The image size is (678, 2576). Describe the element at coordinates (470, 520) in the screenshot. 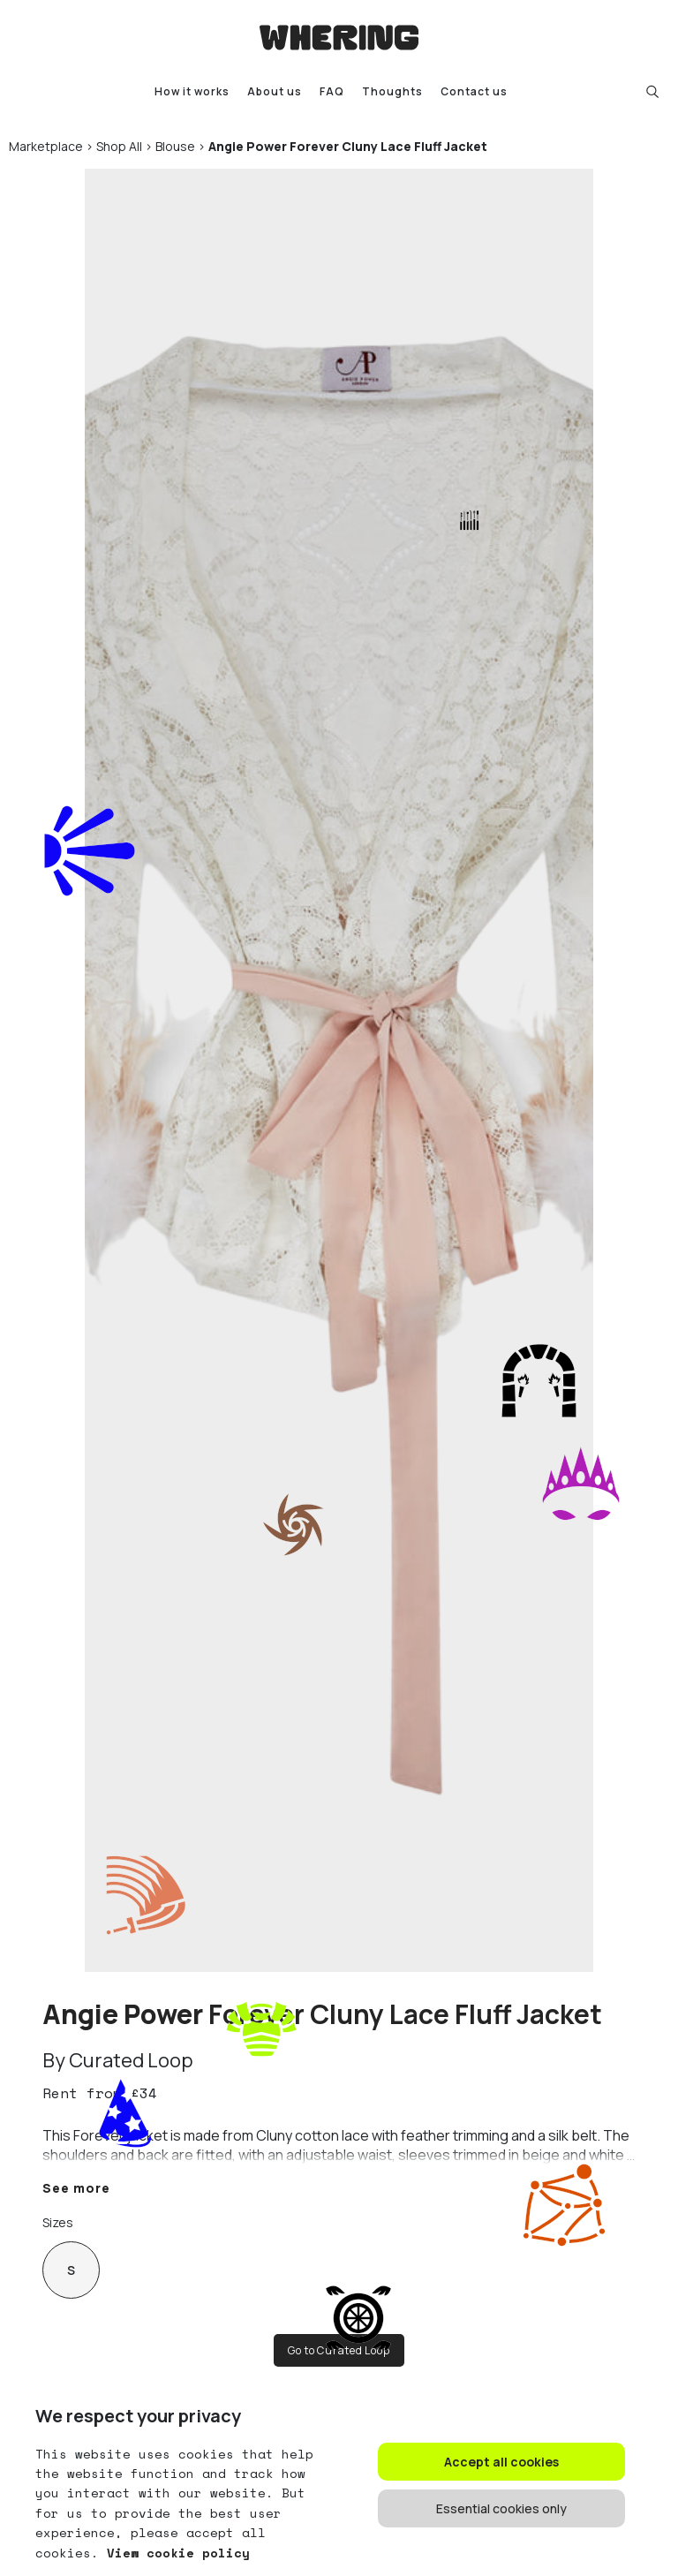

I see `lockpicking tools or thief skills in a game` at that location.